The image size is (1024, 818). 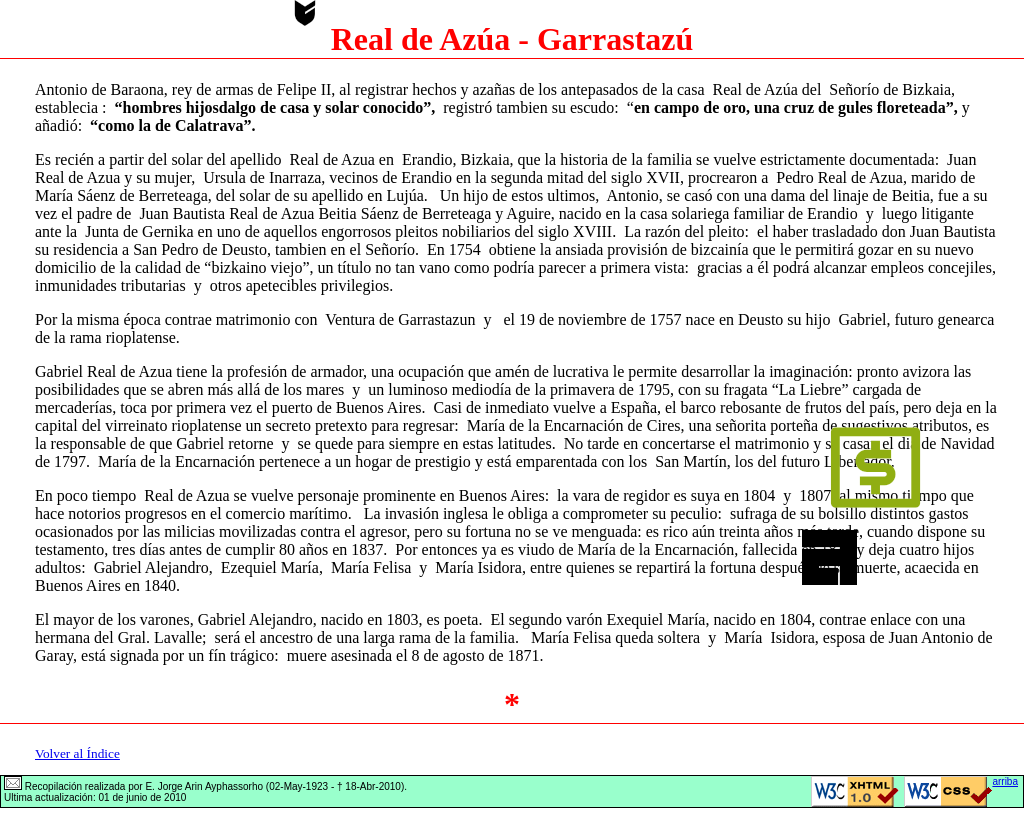 What do you see at coordinates (875, 467) in the screenshot?
I see `view financial transactions or payment details` at bounding box center [875, 467].